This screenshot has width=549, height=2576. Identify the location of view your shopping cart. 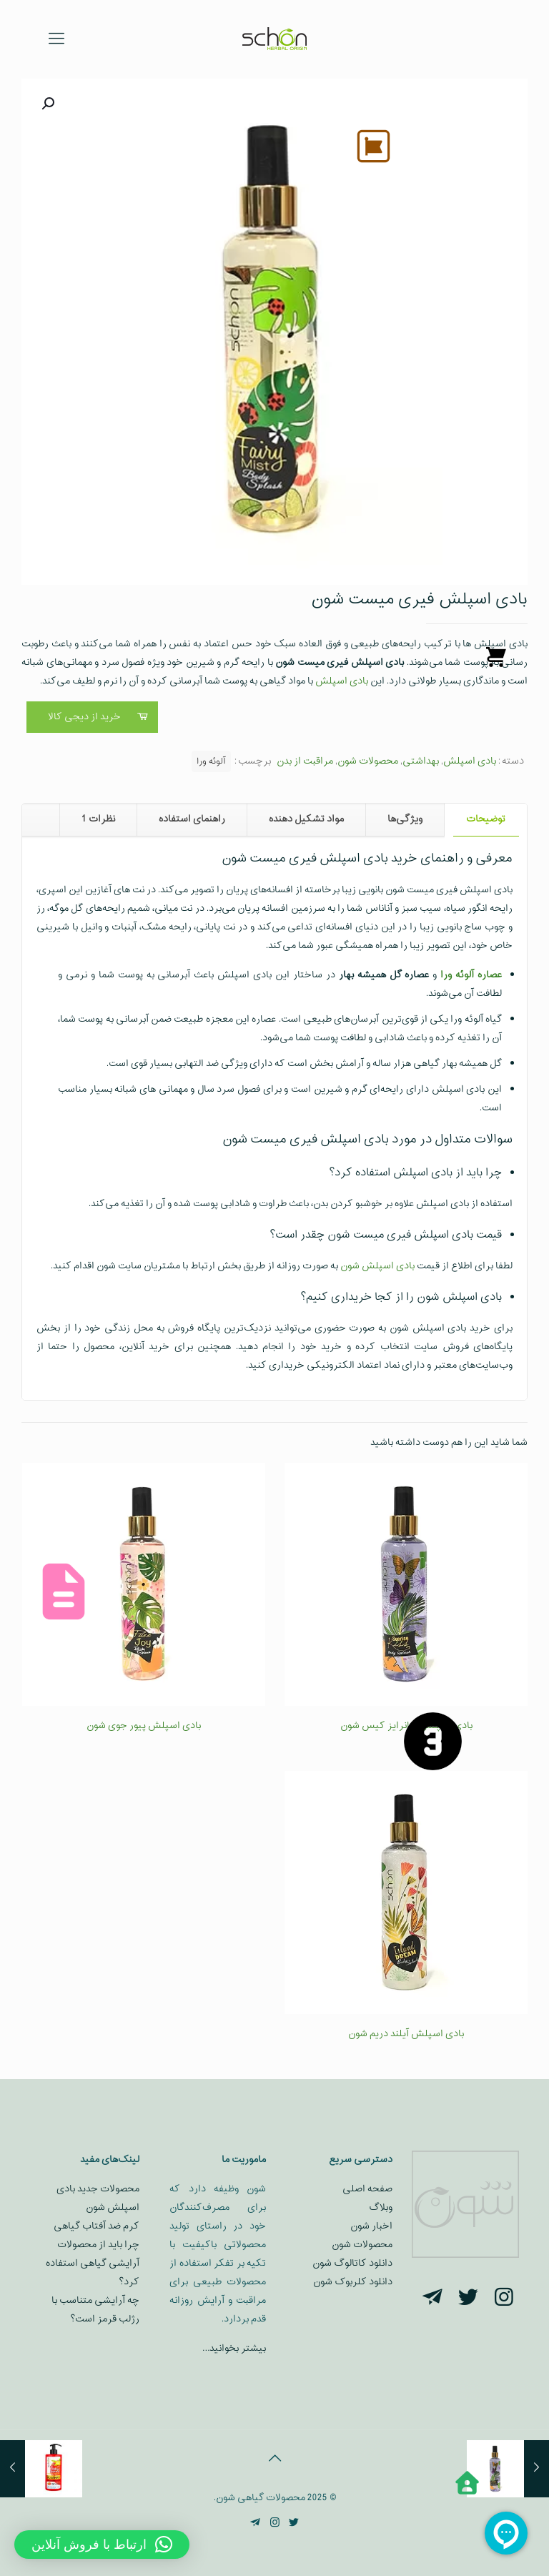
(496, 657).